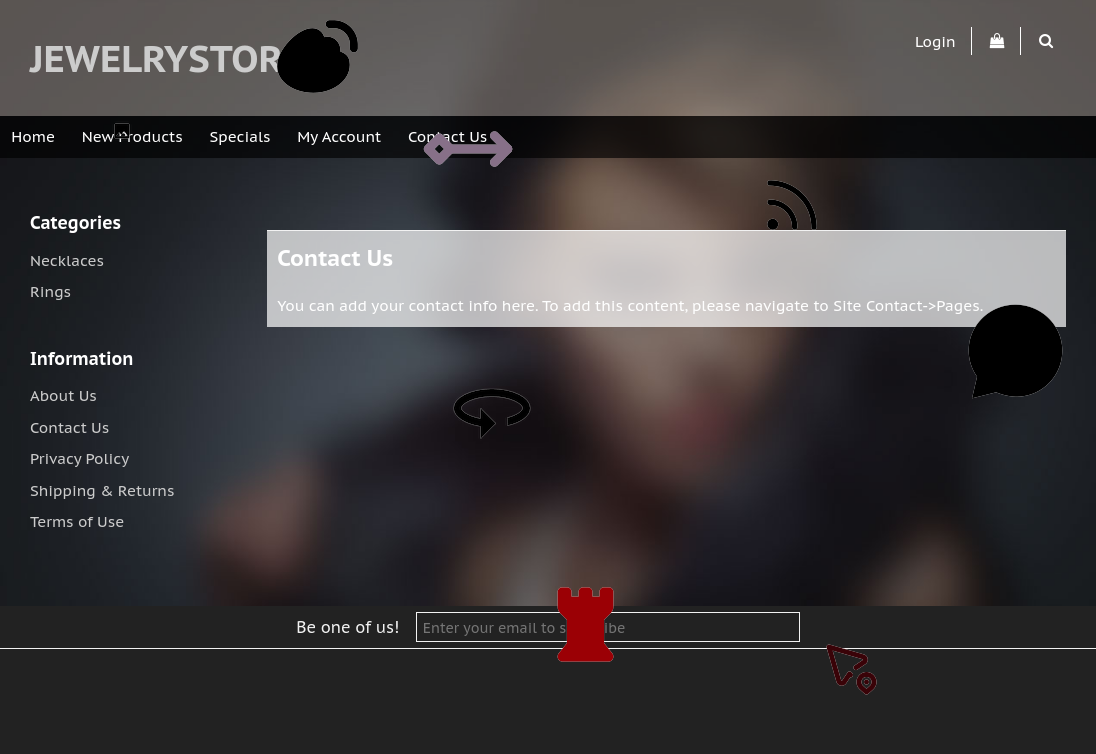 The width and height of the screenshot is (1096, 754). I want to click on view photos or images, so click(122, 131).